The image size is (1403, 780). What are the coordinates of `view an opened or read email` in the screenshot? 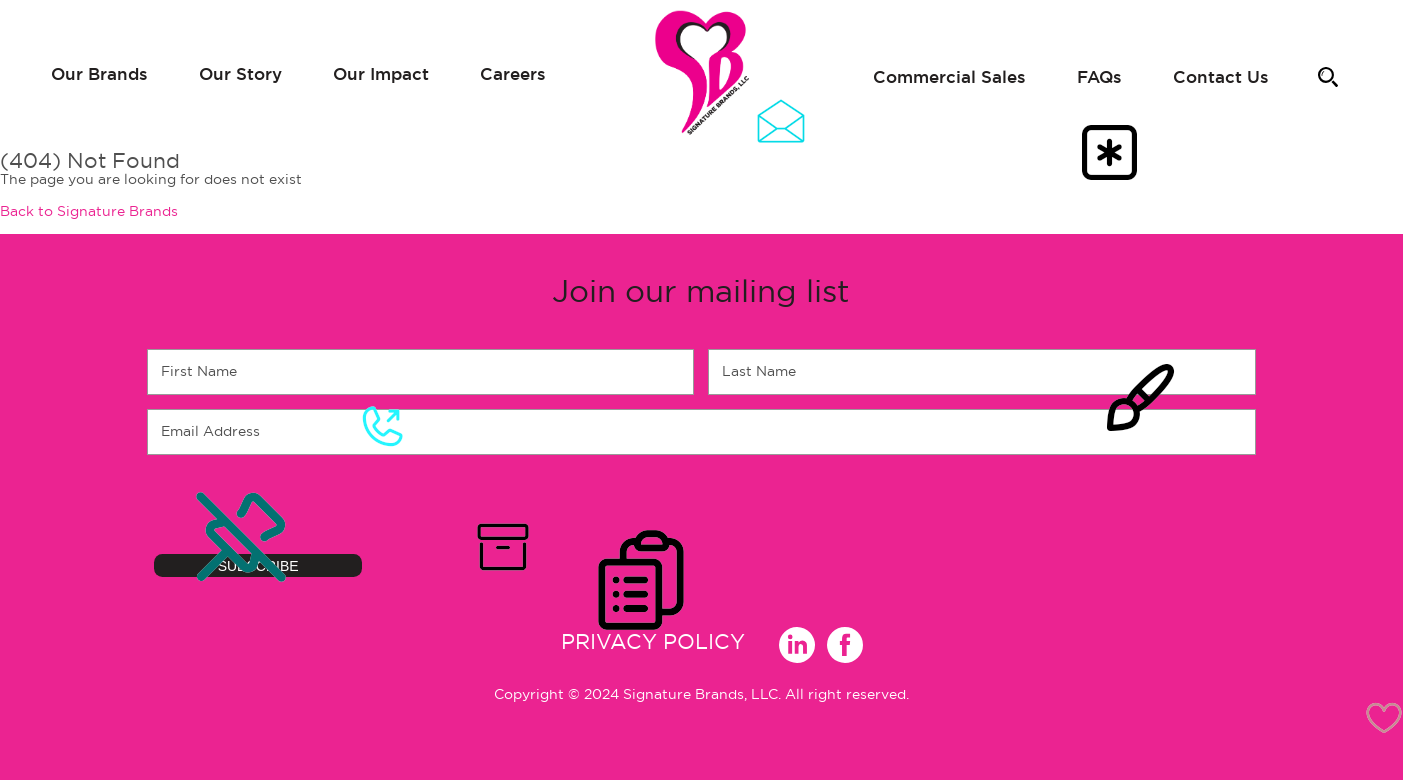 It's located at (781, 123).